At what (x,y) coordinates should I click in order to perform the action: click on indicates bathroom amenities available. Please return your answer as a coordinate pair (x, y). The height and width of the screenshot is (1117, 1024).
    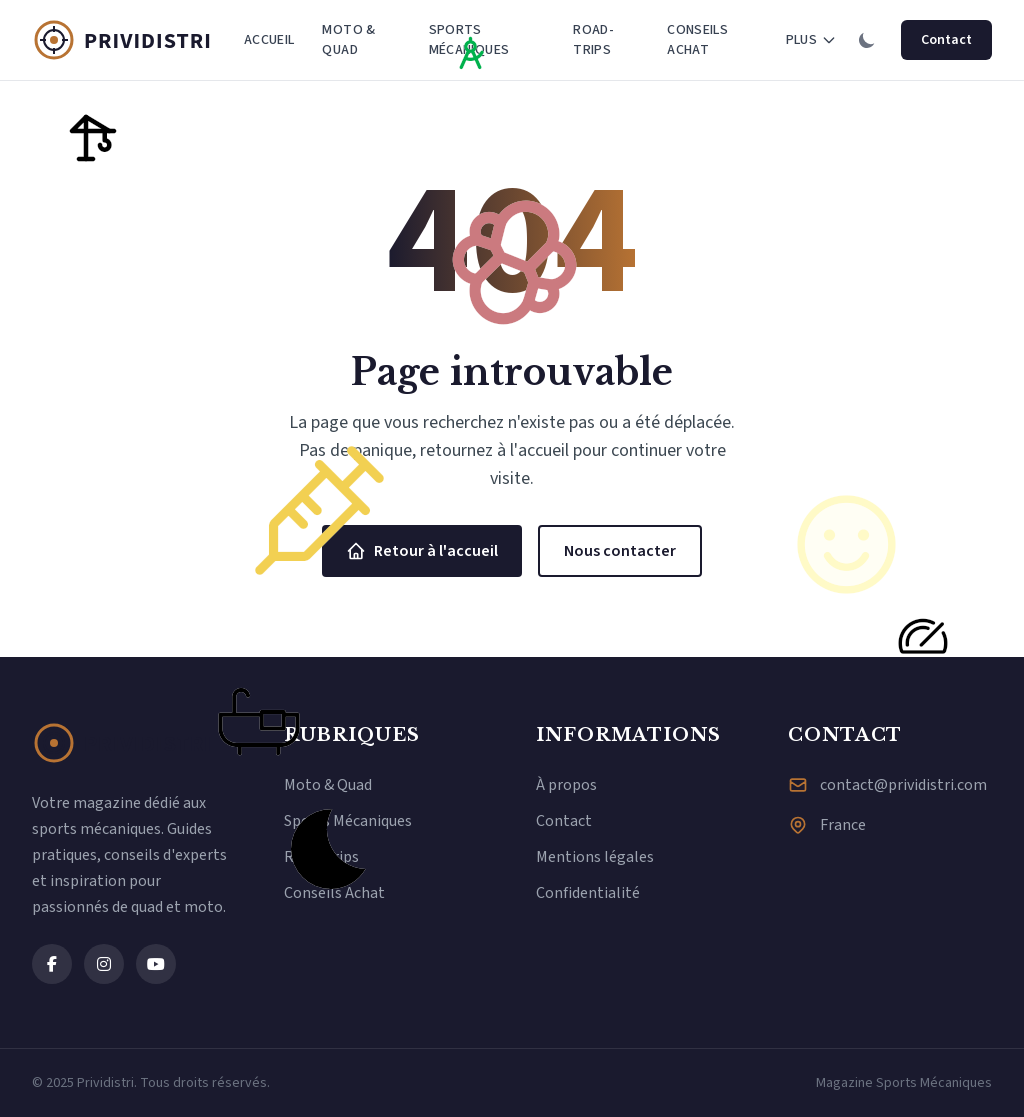
    Looking at the image, I should click on (259, 723).